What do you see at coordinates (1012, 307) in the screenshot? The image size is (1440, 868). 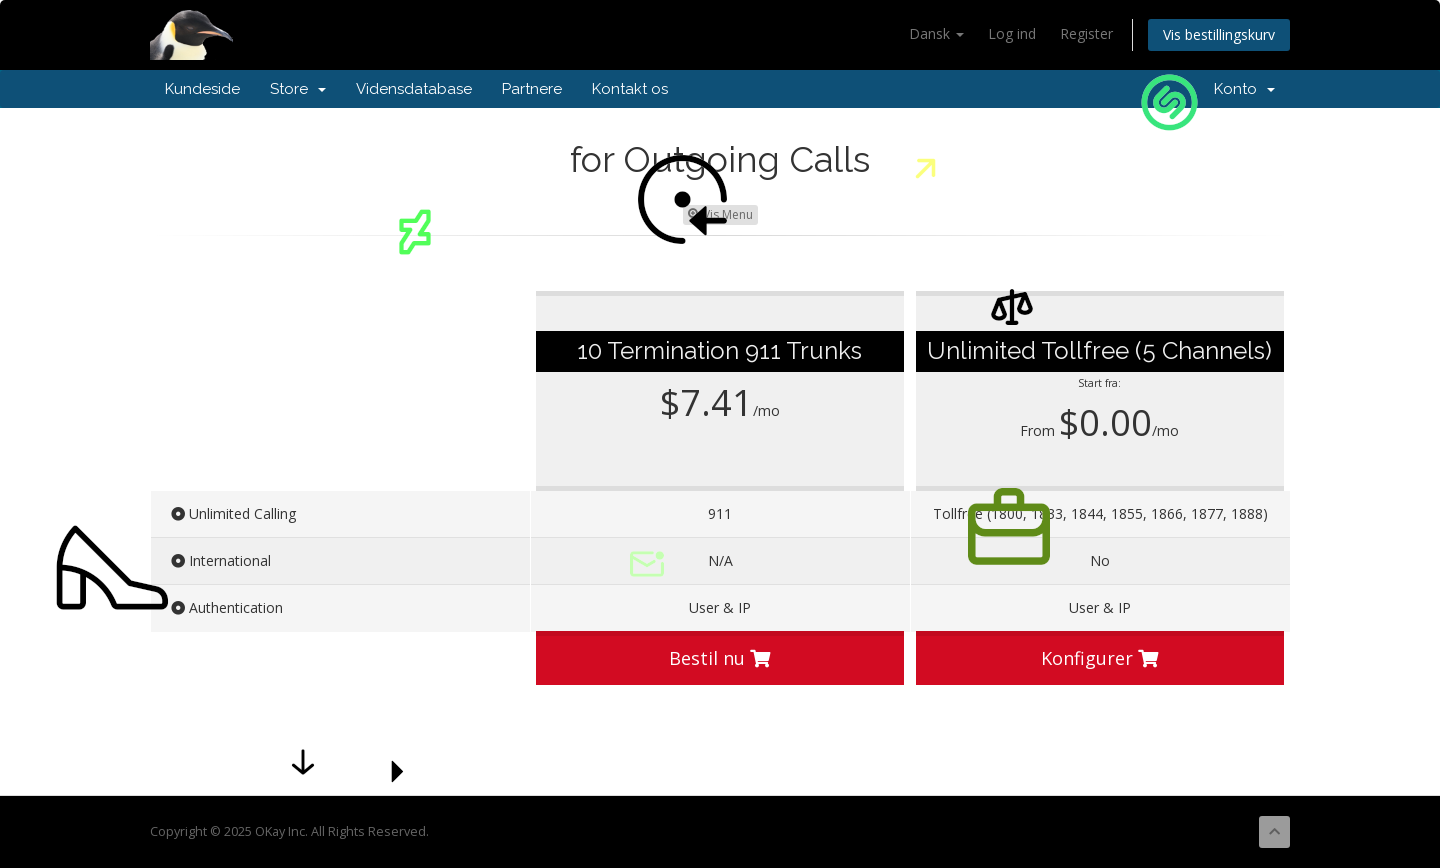 I see `access legal terms or policies` at bounding box center [1012, 307].